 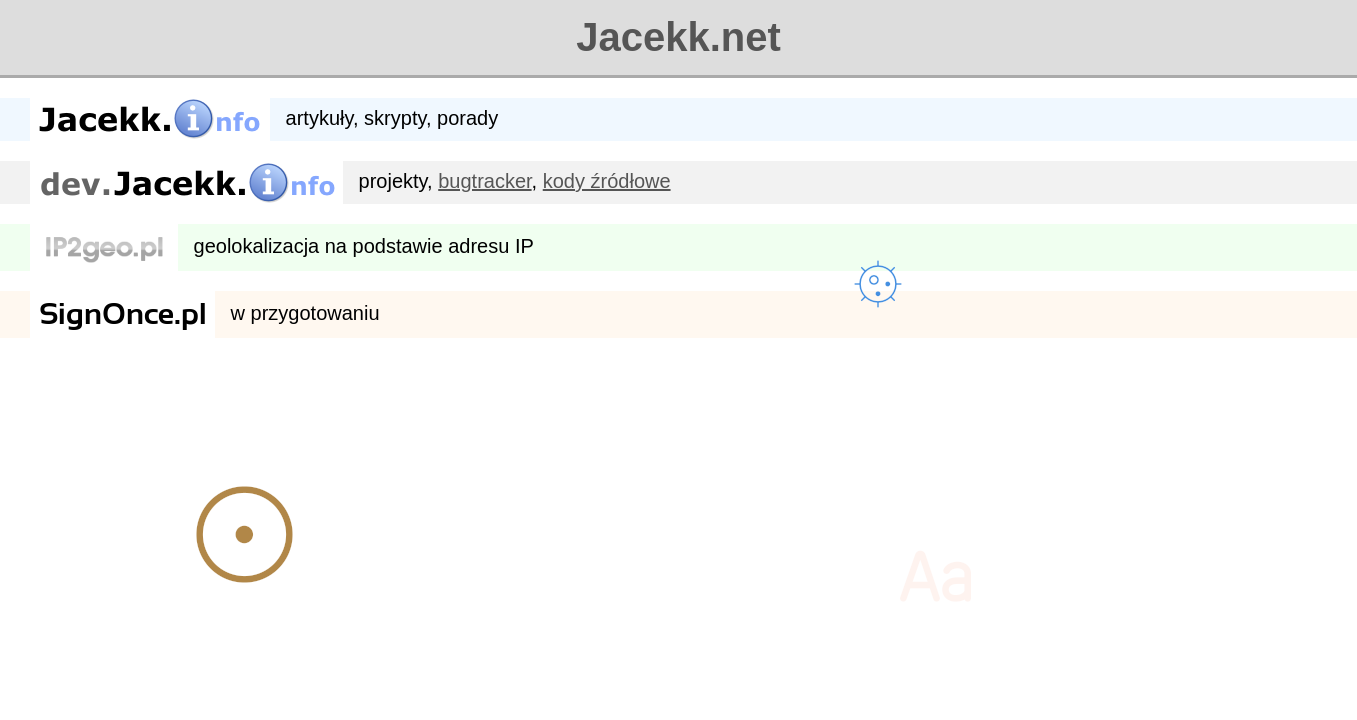 What do you see at coordinates (935, 579) in the screenshot?
I see `adjust text formatting and font settings` at bounding box center [935, 579].